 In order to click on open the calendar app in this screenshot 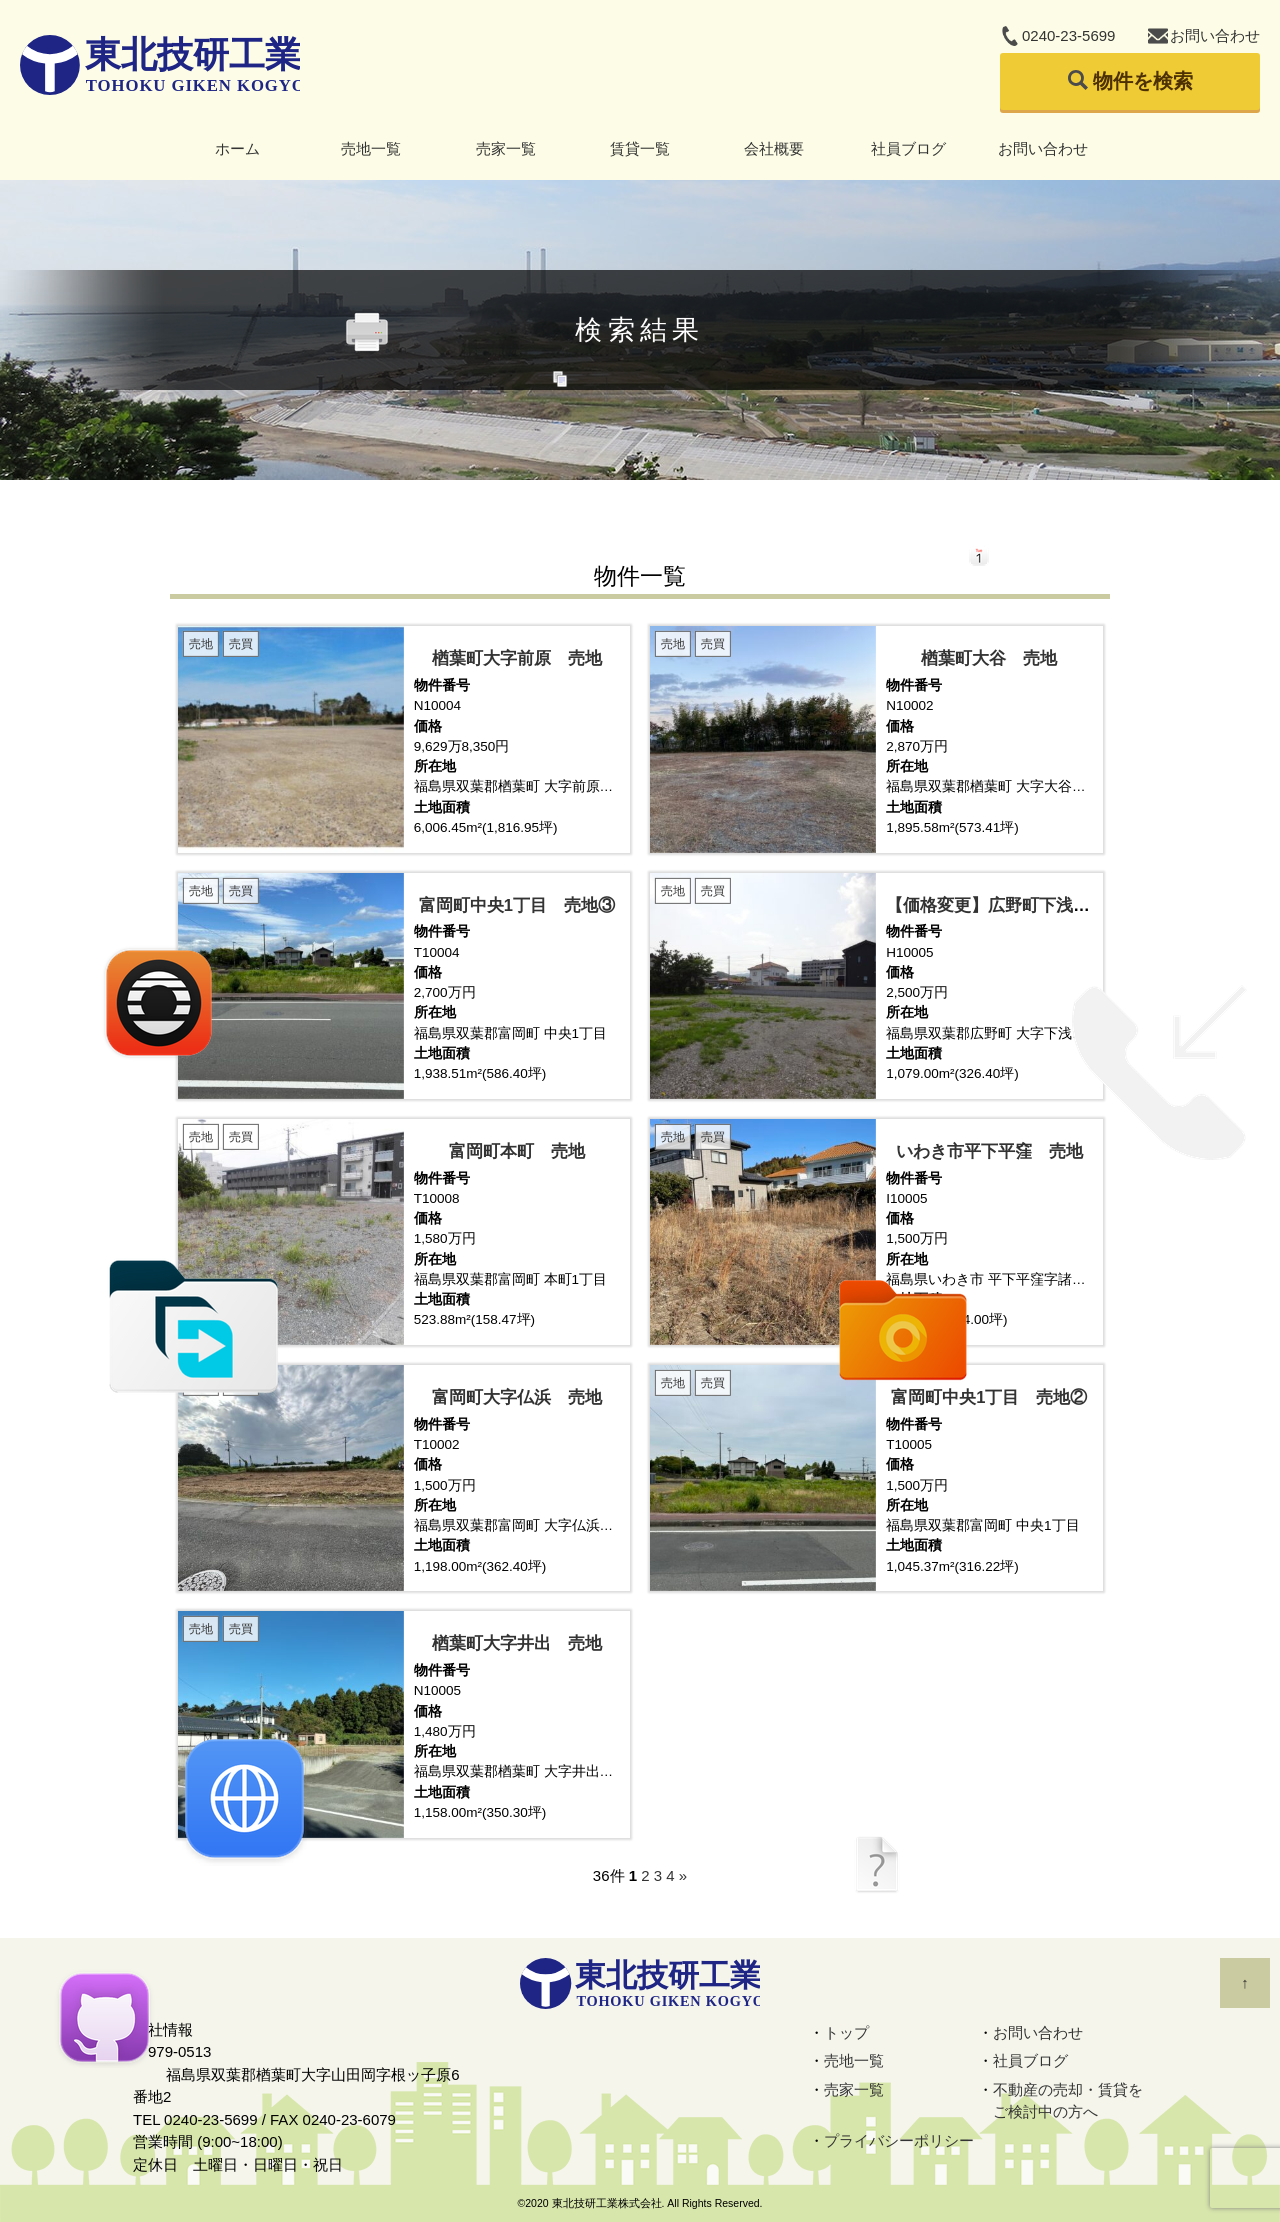, I will do `click(979, 556)`.